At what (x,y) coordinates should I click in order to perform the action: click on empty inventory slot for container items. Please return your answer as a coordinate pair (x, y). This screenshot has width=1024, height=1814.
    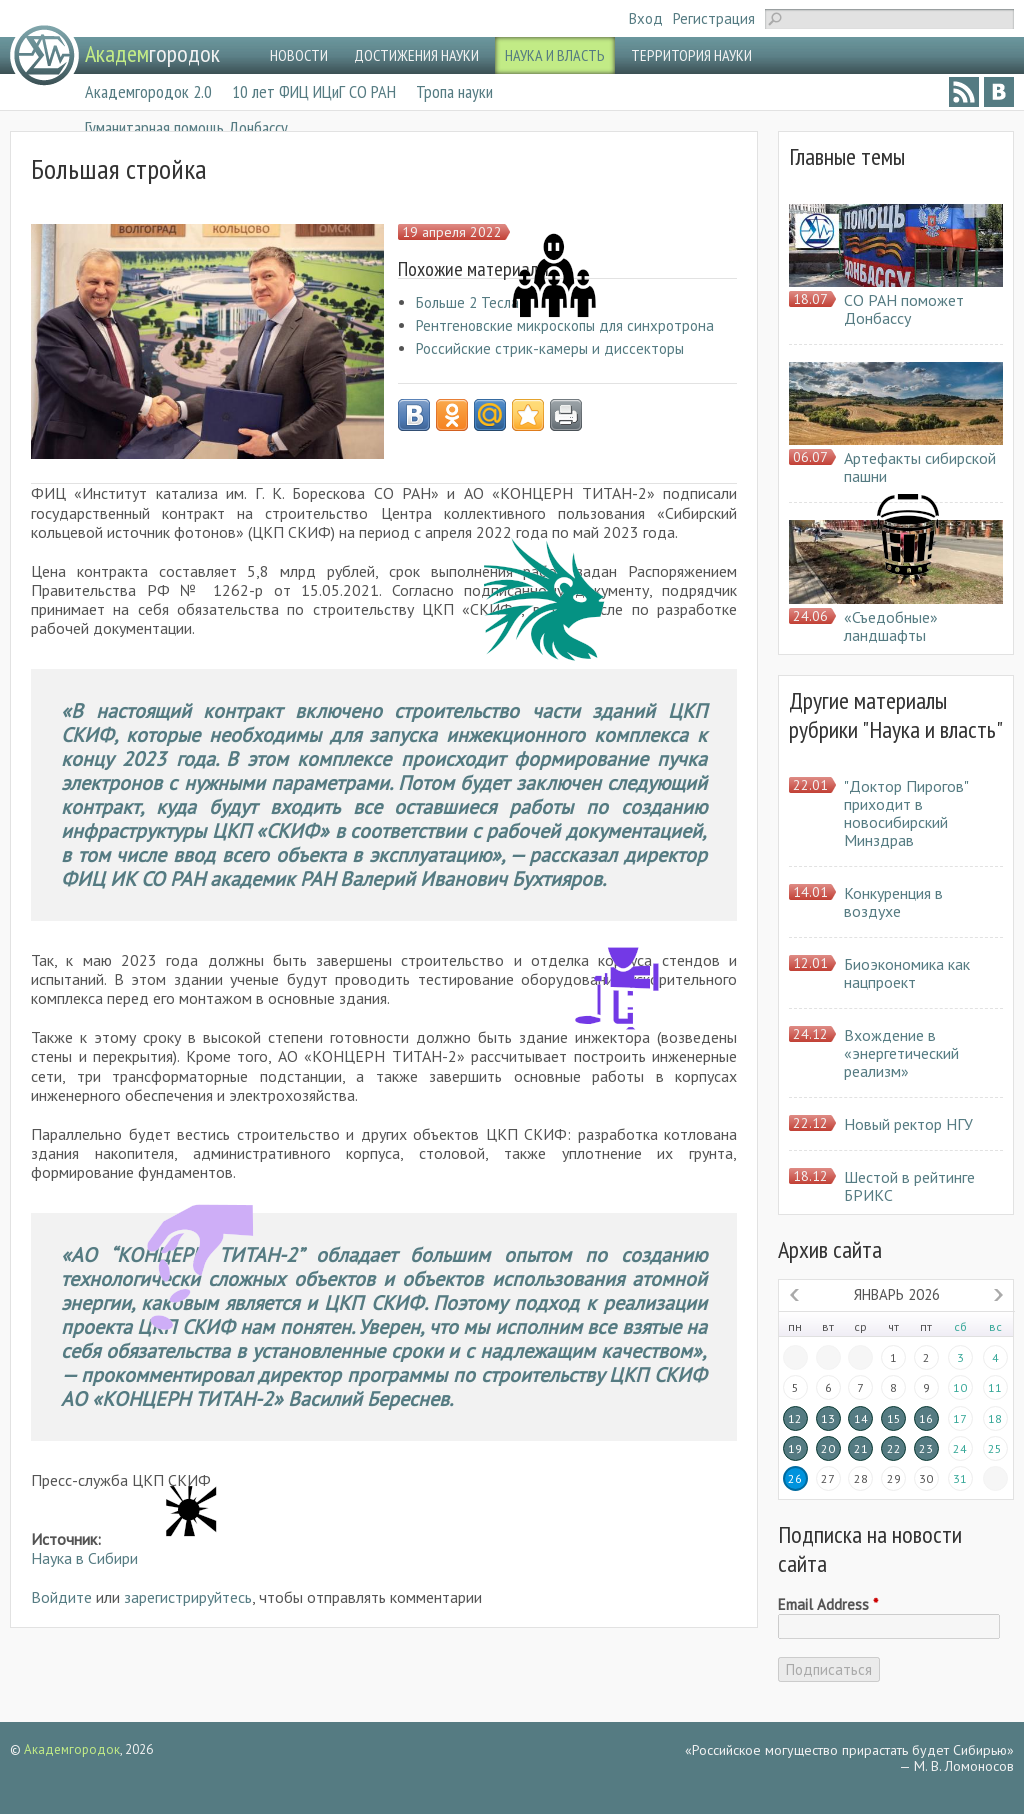
    Looking at the image, I should click on (908, 532).